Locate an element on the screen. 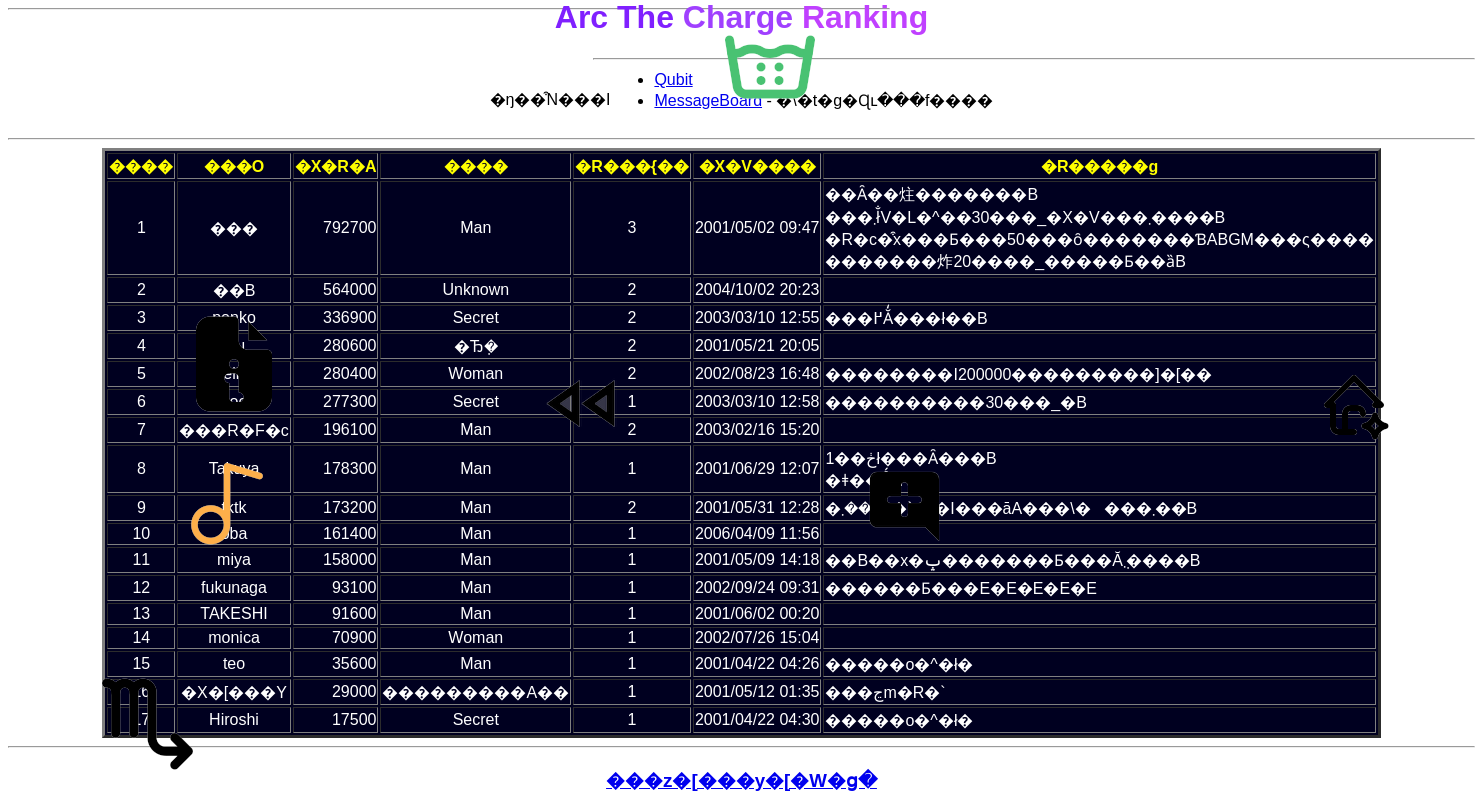  add a new comment is located at coordinates (904, 506).